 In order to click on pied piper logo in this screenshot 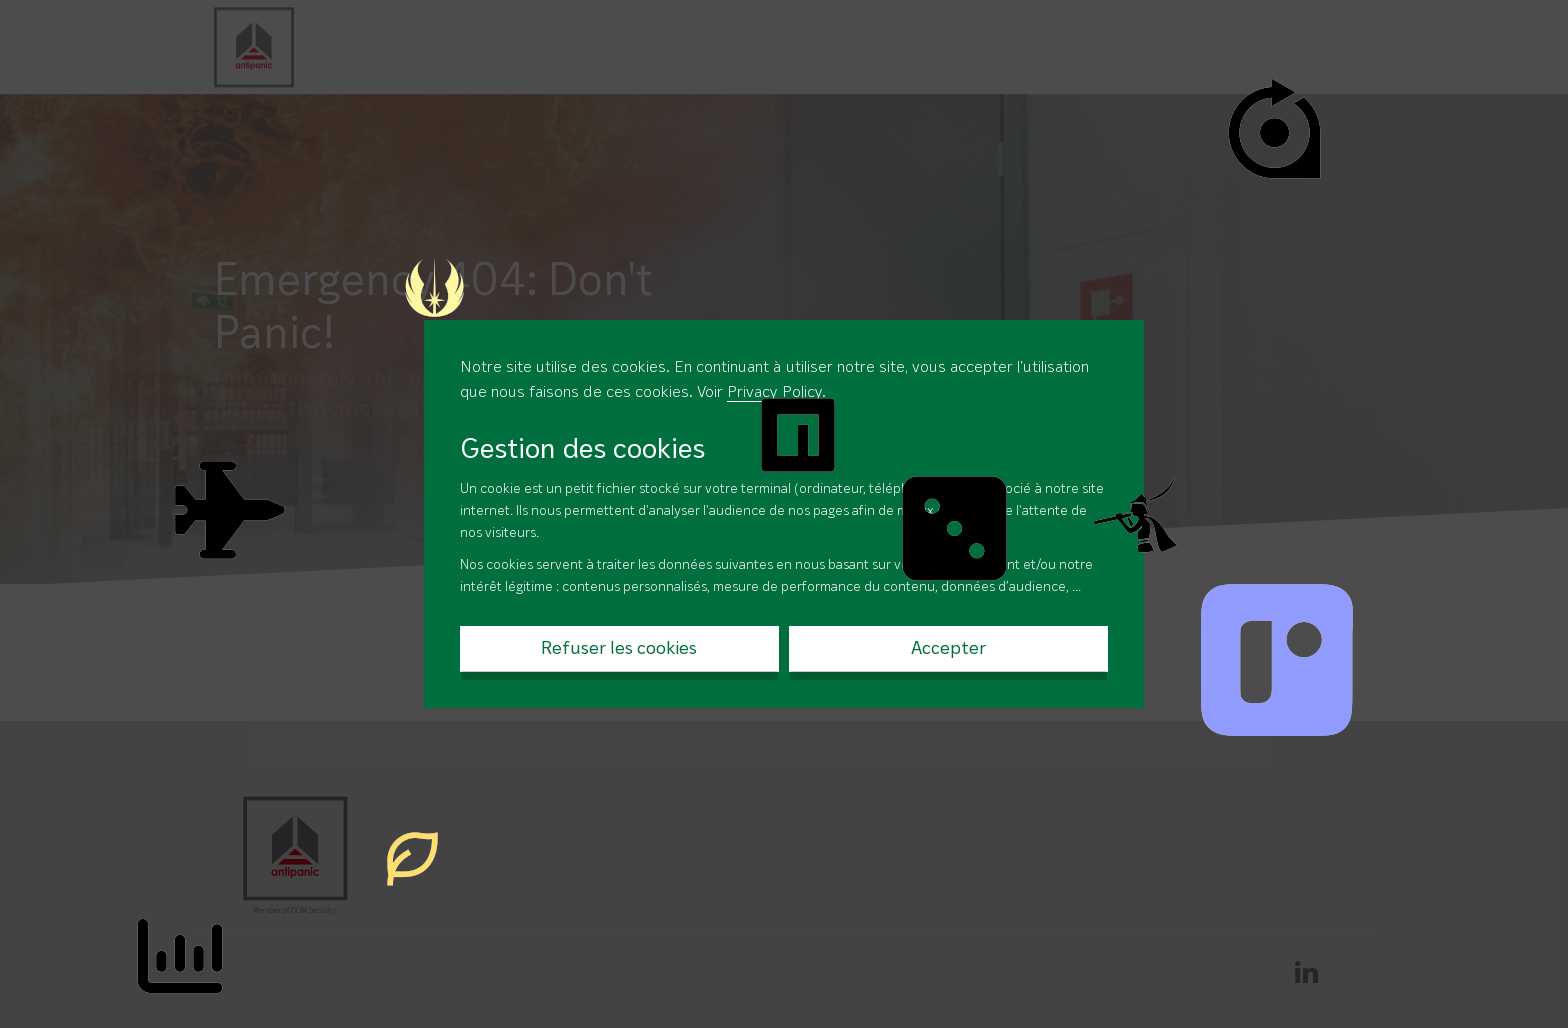, I will do `click(1135, 514)`.